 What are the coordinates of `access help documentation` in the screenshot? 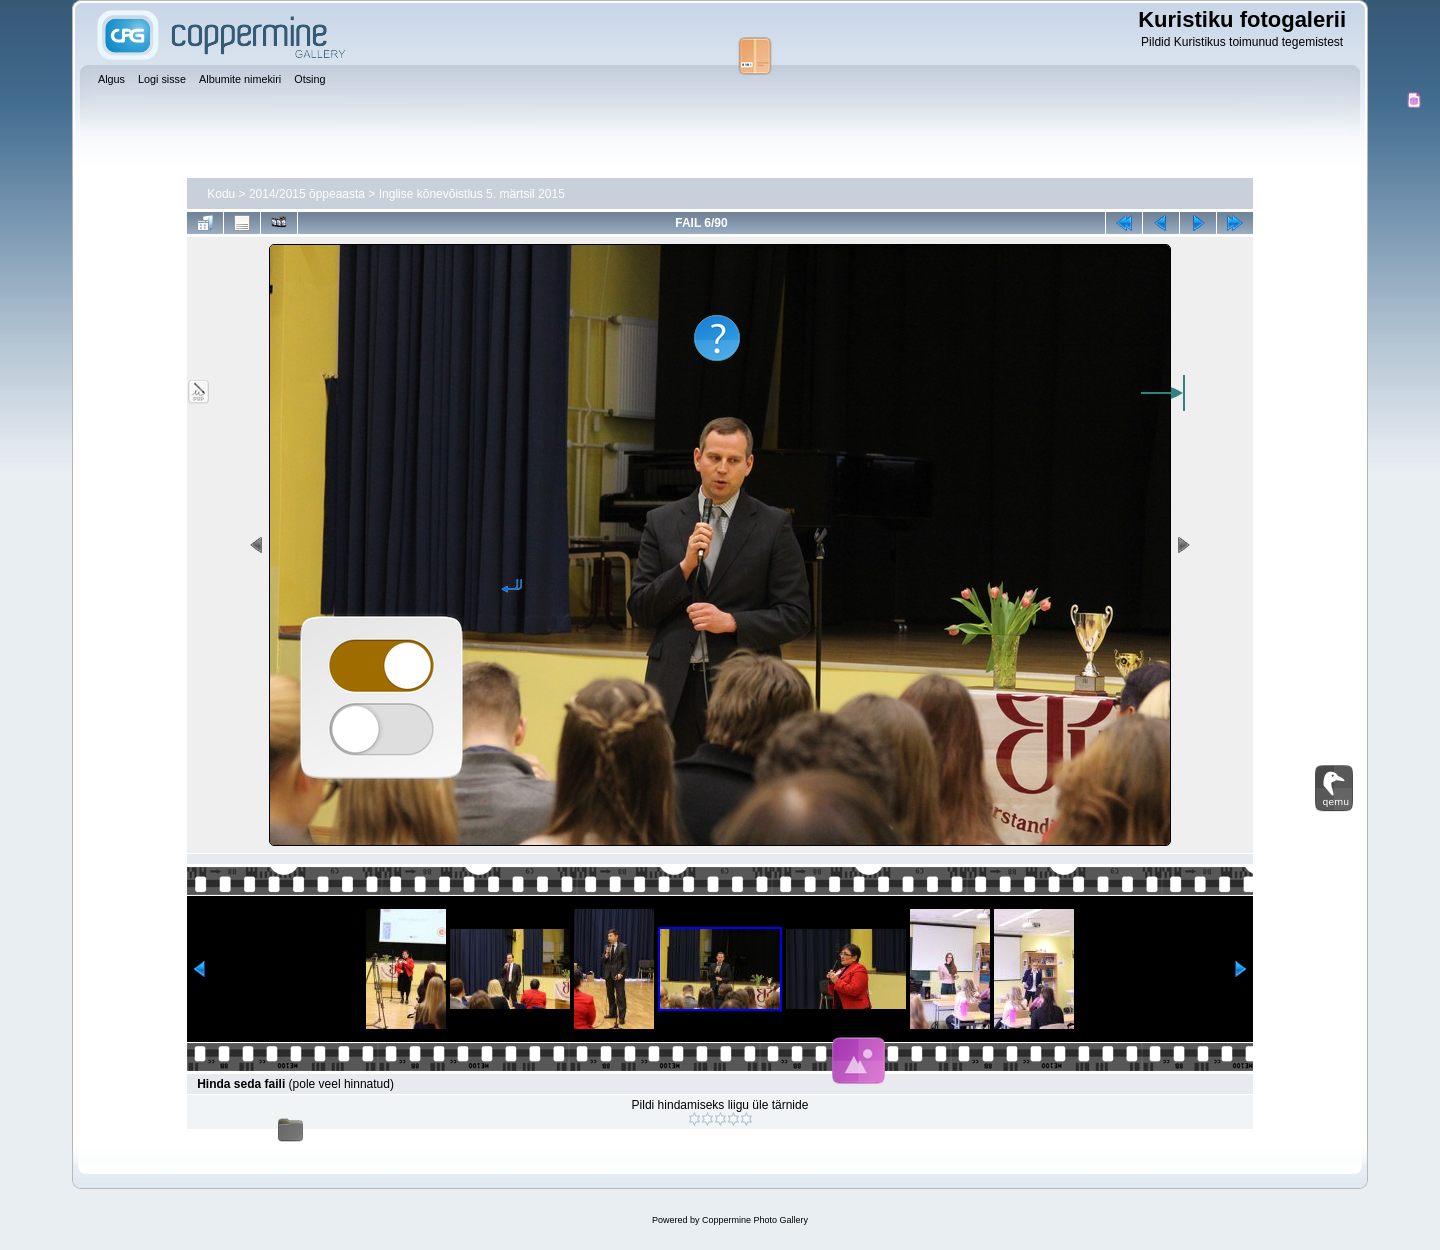 It's located at (717, 338).